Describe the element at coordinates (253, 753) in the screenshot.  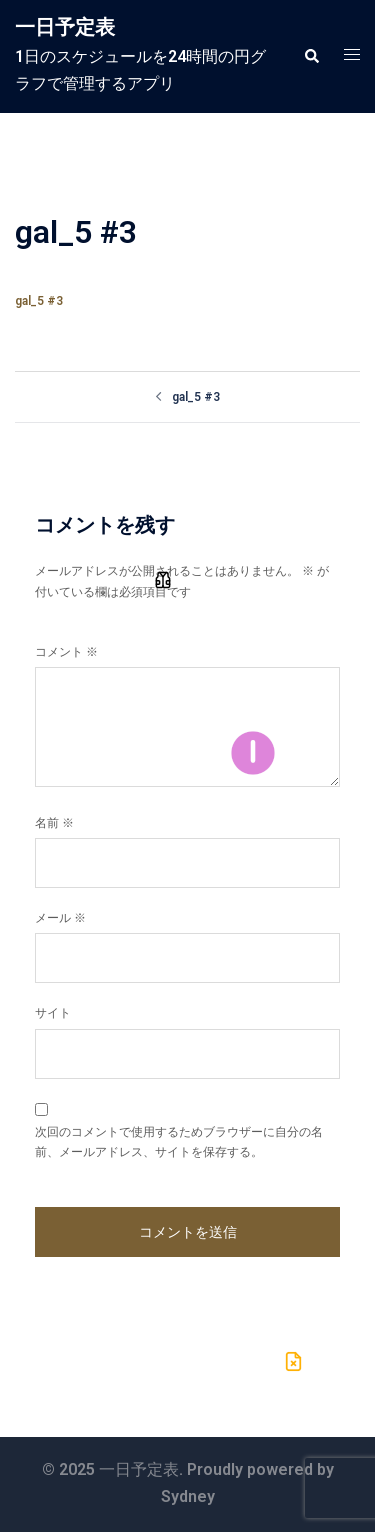
I see `indicates 6 o'clock or half past the hour` at that location.